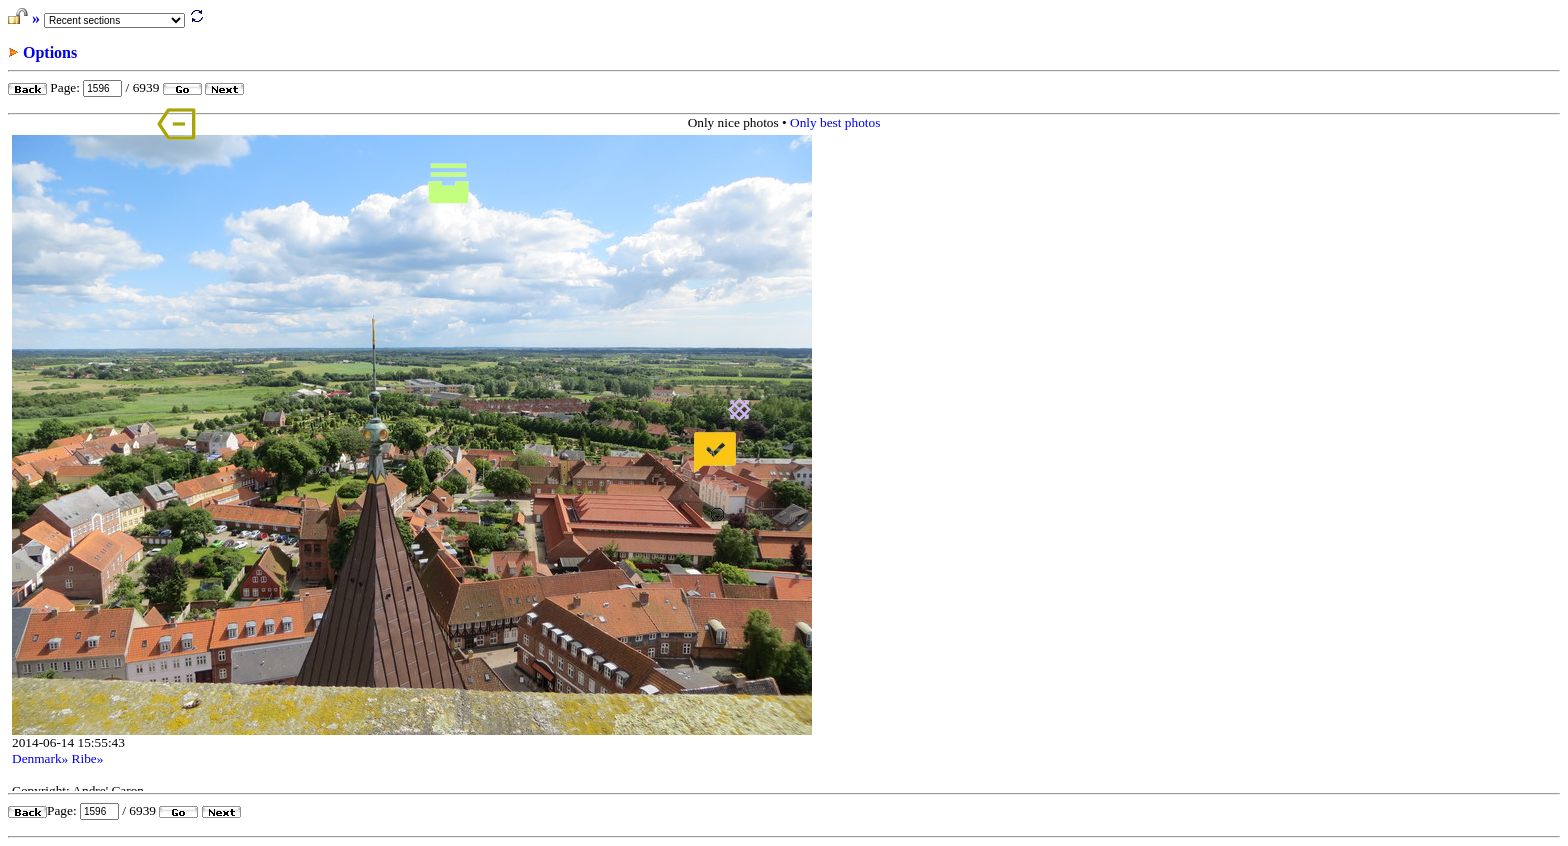 The image size is (1568, 846). What do you see at coordinates (448, 183) in the screenshot?
I see `access archived files or documents` at bounding box center [448, 183].